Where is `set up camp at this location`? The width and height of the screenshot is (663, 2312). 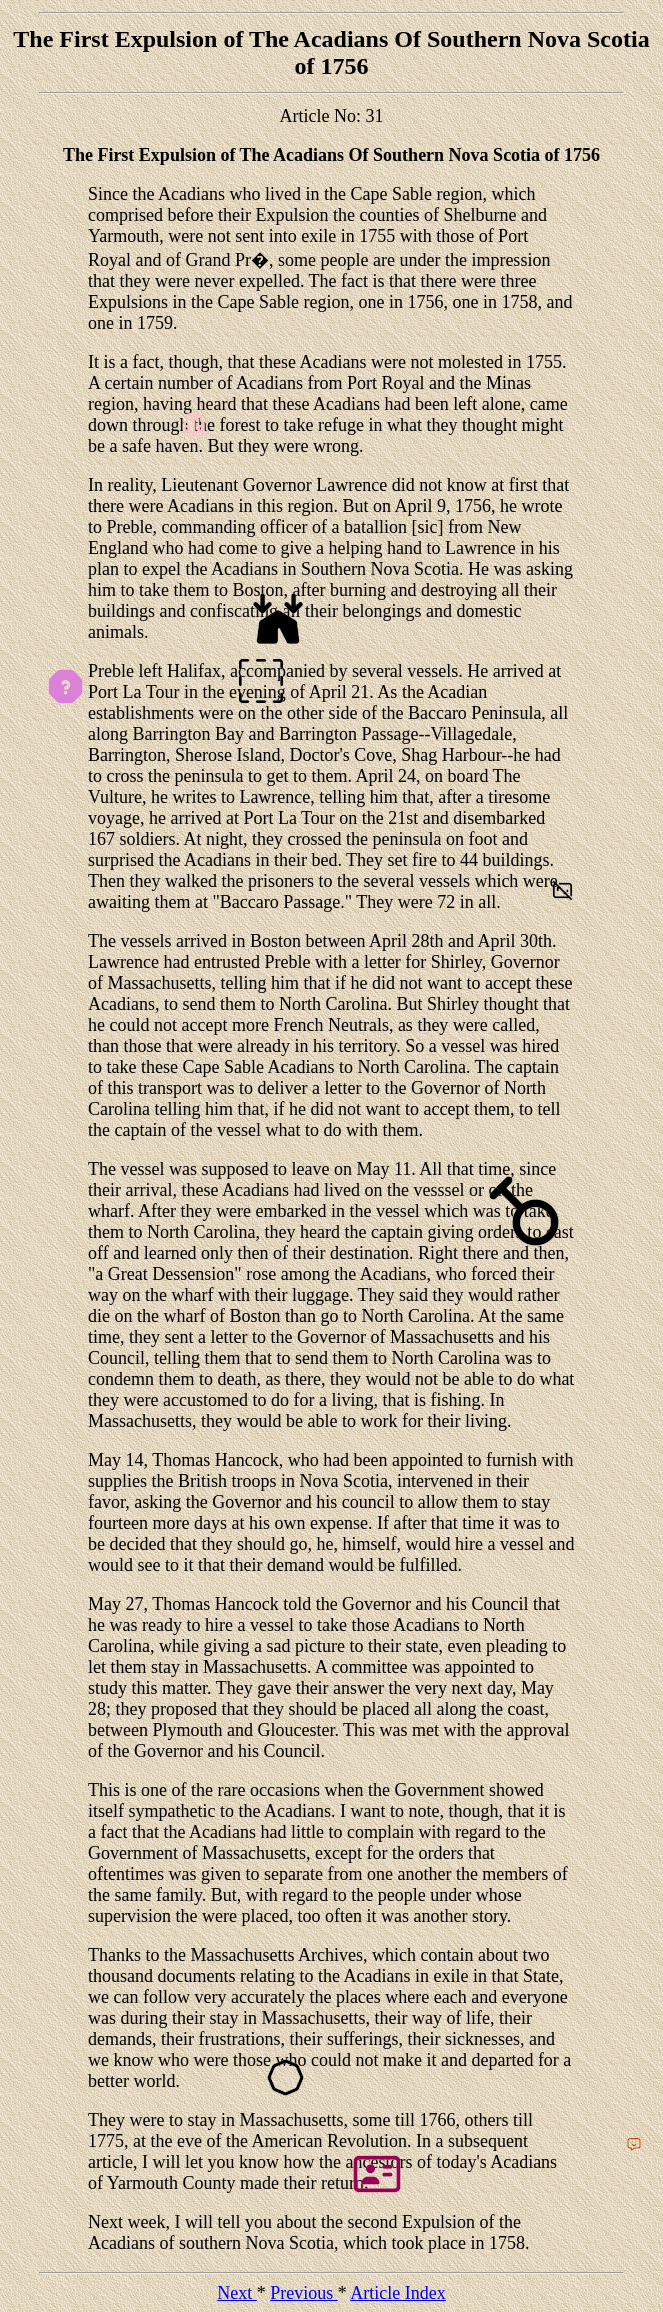
set up camp at this location is located at coordinates (278, 619).